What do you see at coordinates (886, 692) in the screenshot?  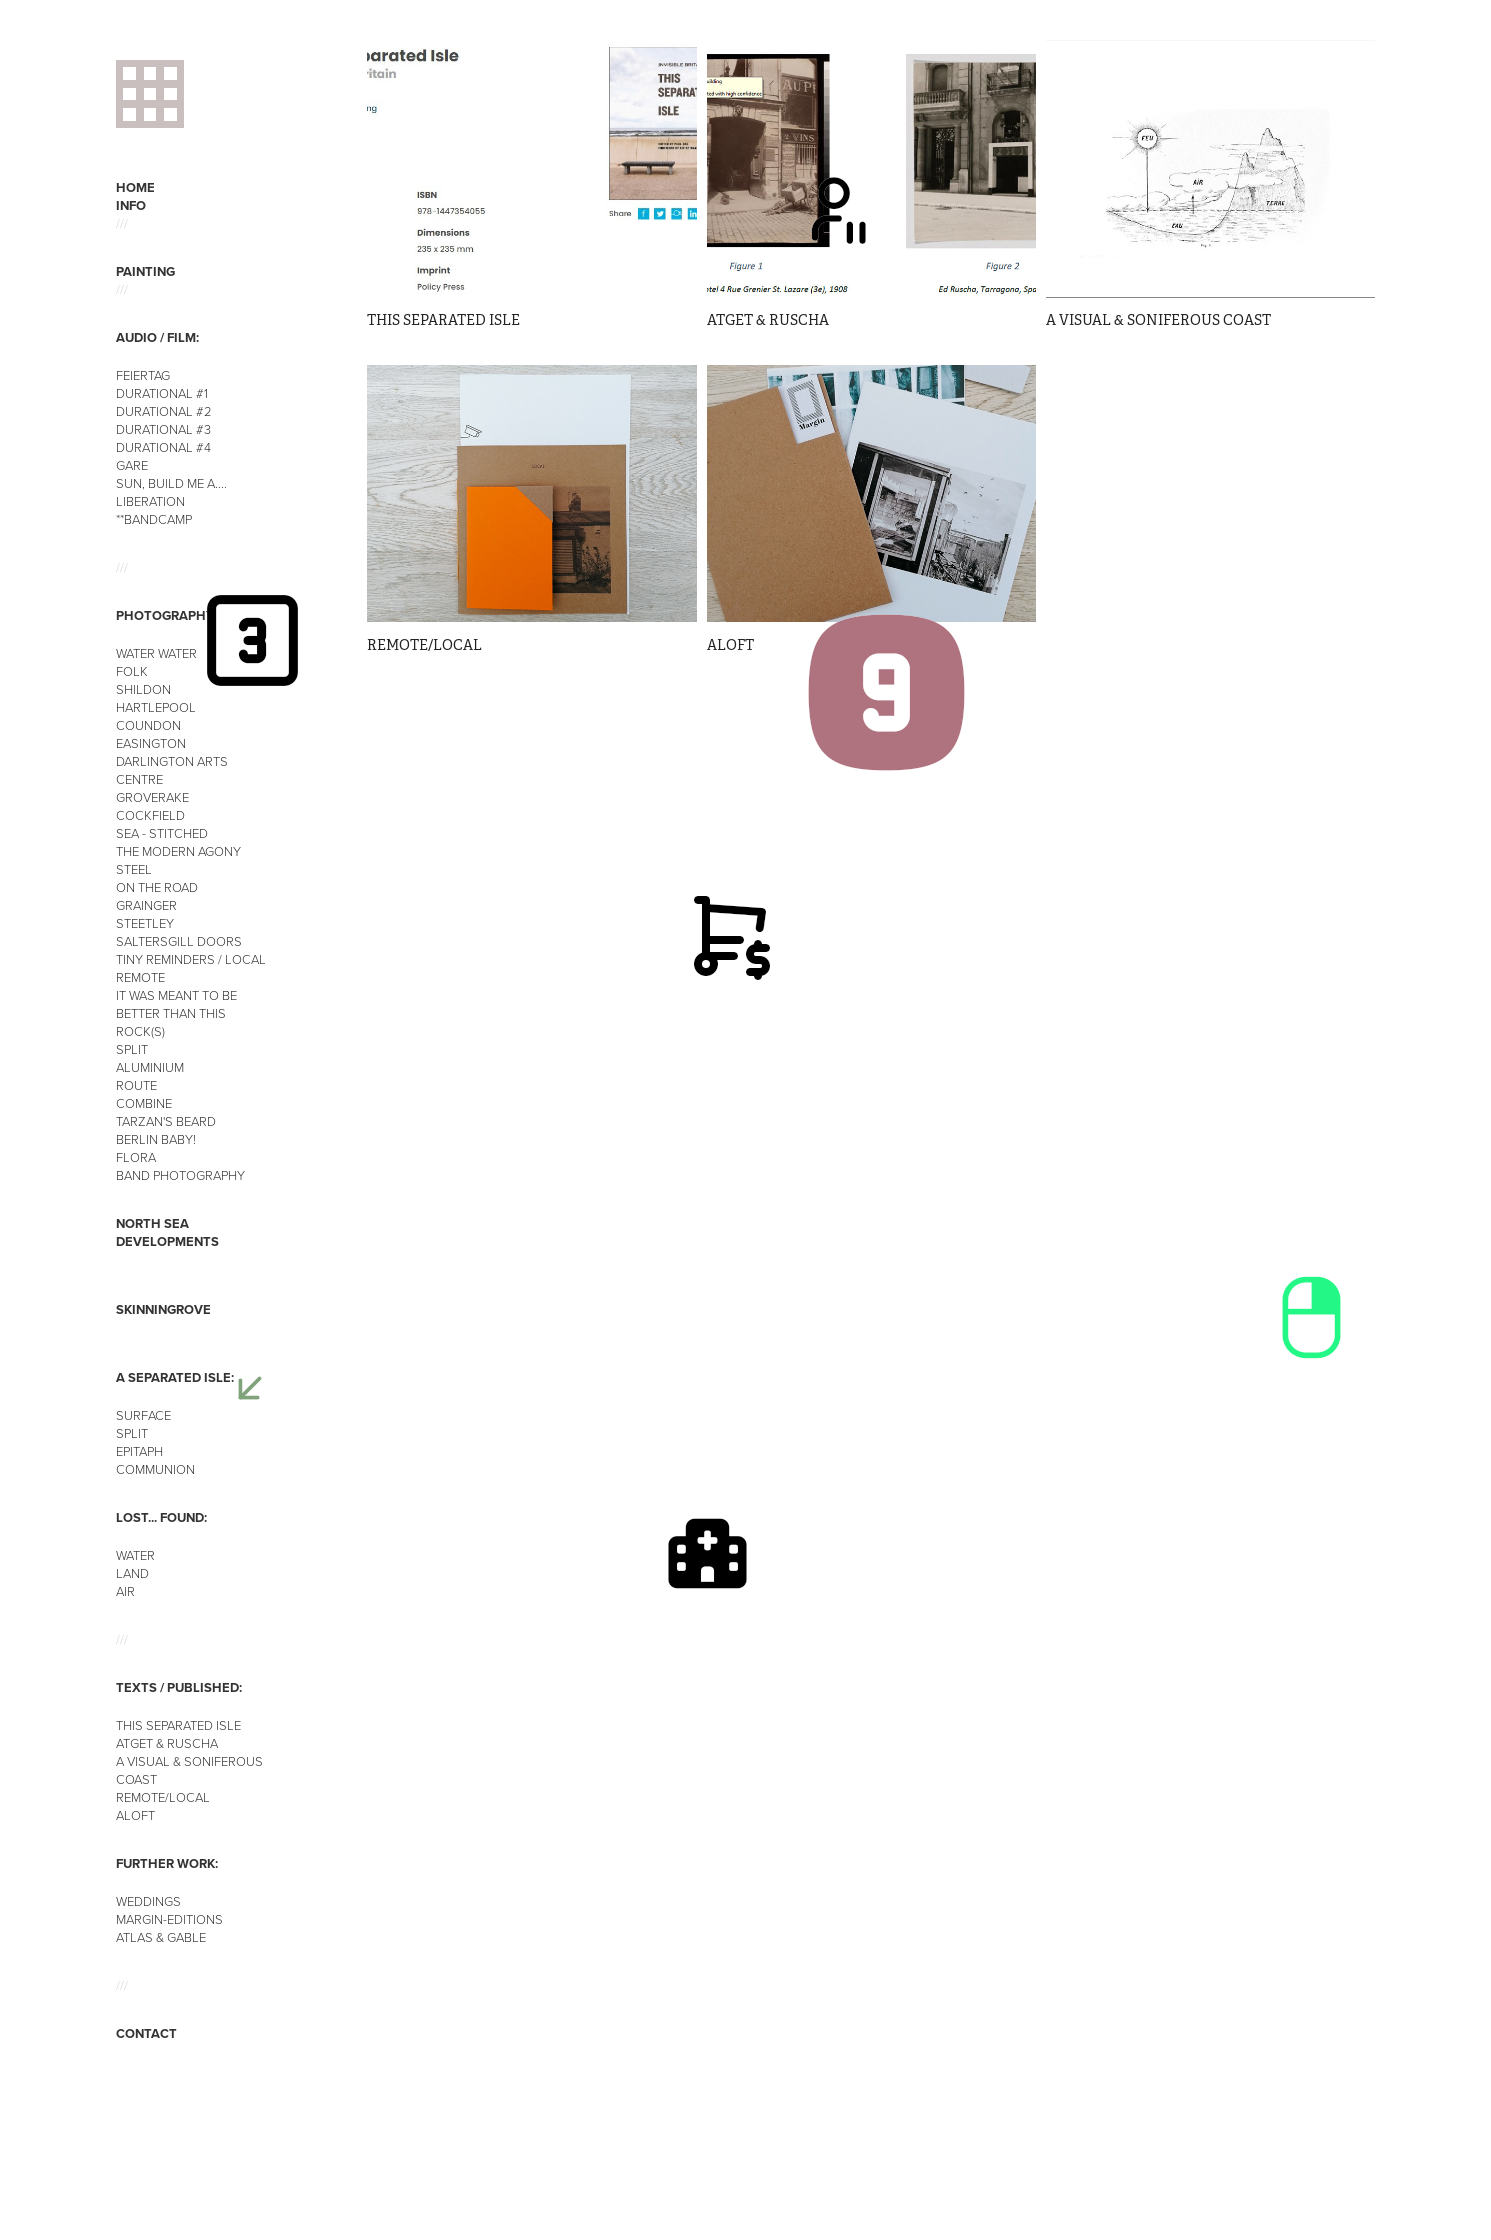 I see `indicates item number 9 in a list or sequence` at bounding box center [886, 692].